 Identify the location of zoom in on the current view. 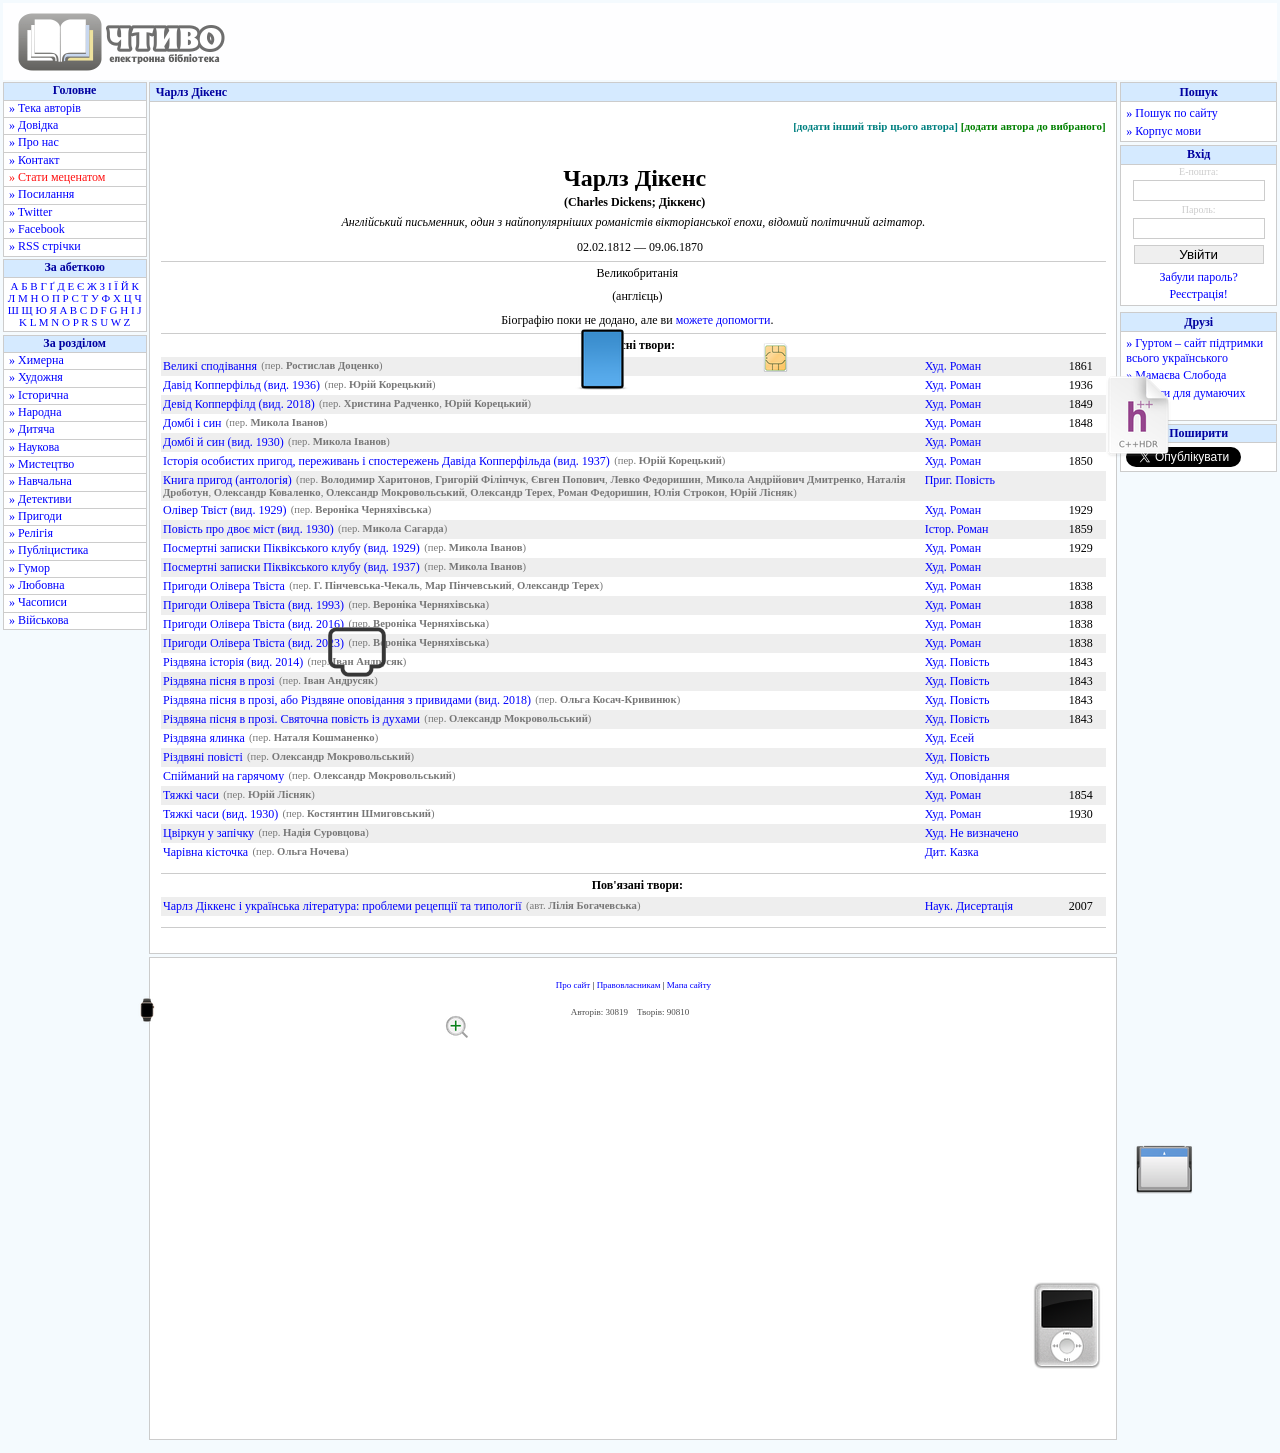
(457, 1027).